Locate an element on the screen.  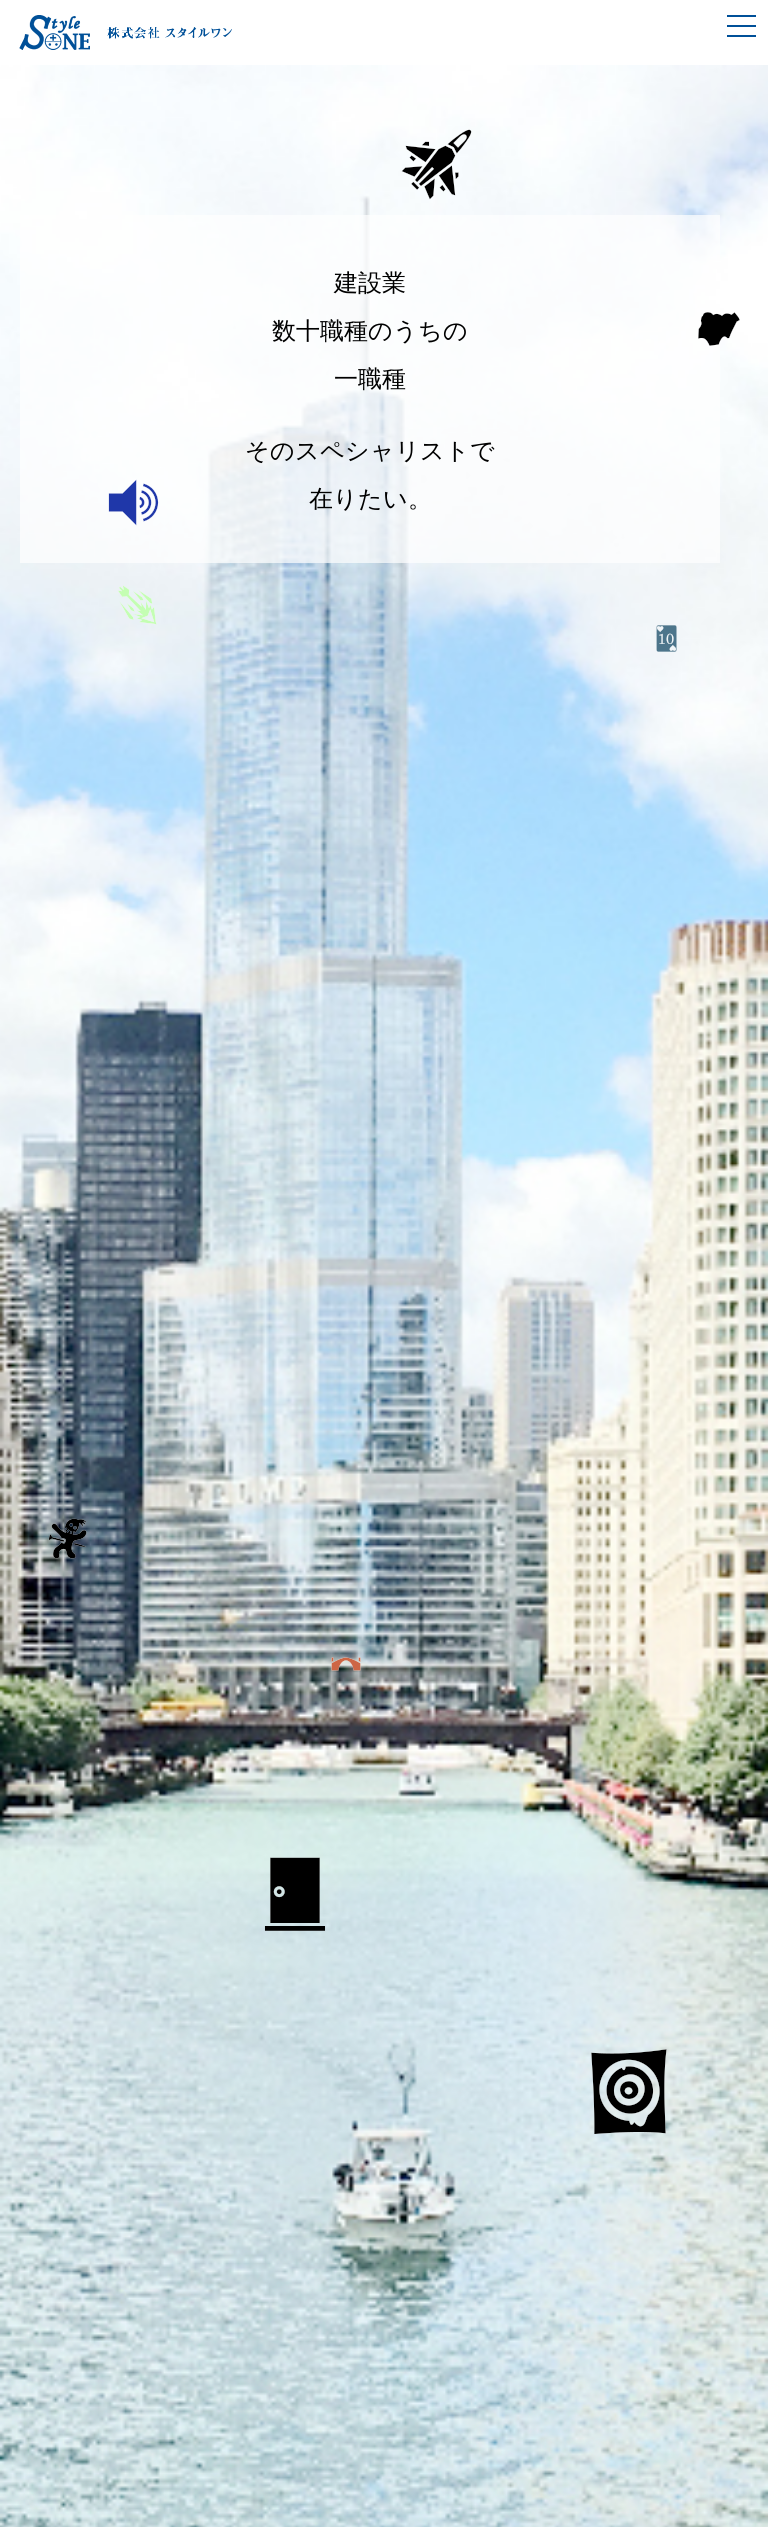
build or place a bridge structure is located at coordinates (346, 1657).